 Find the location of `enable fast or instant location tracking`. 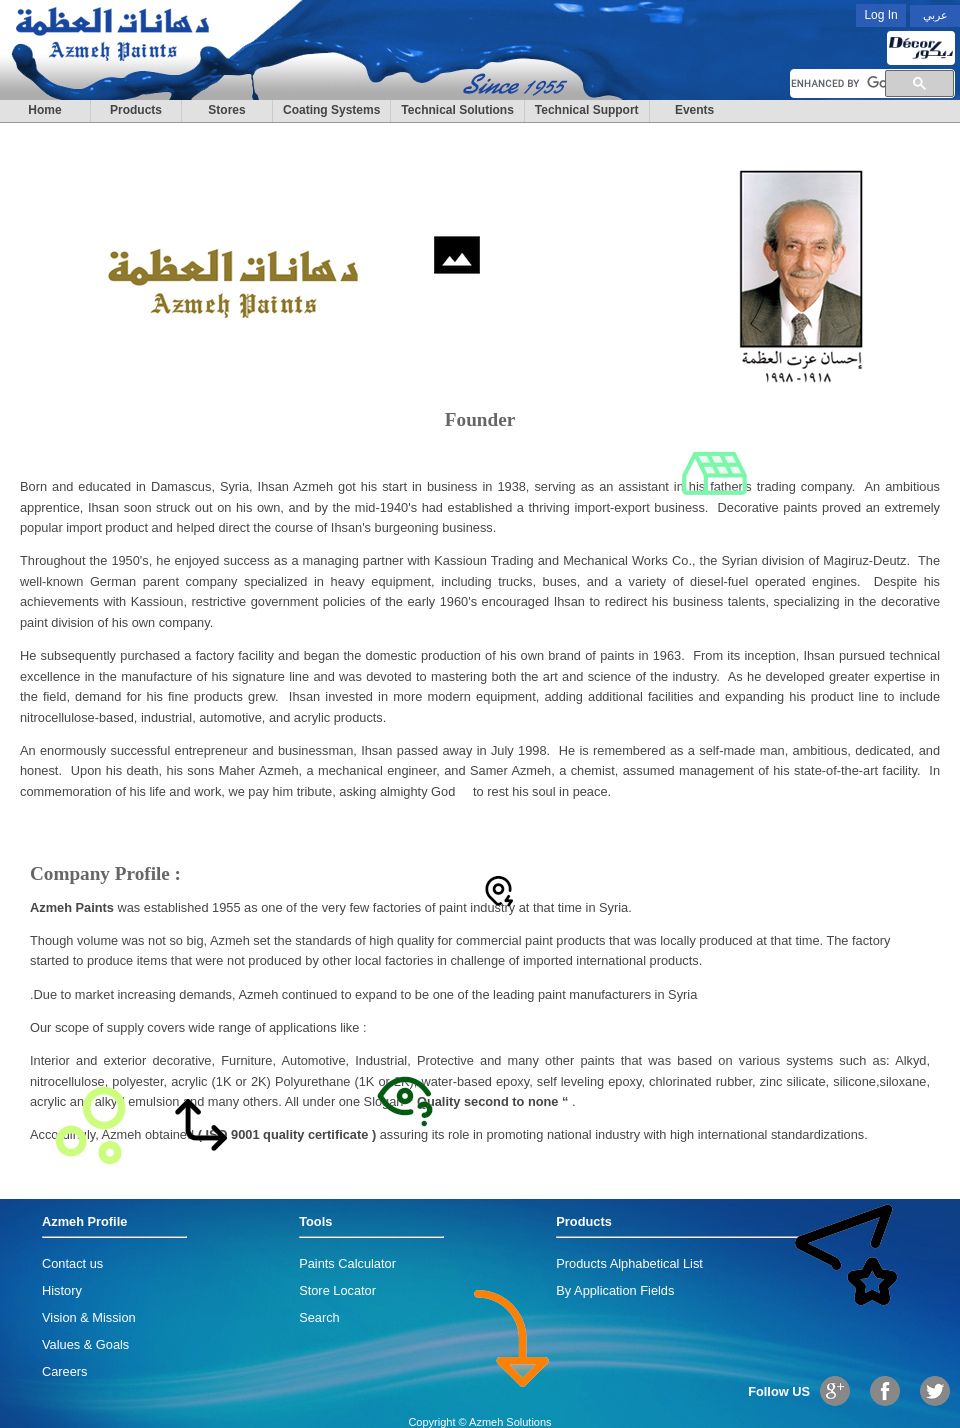

enable fast or instant location tracking is located at coordinates (498, 890).